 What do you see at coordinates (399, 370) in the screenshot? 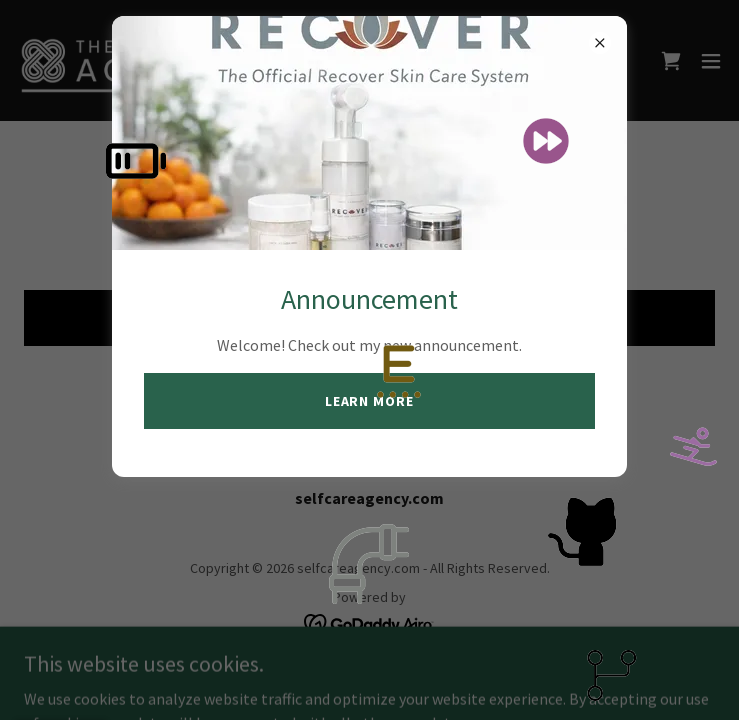
I see `apply text emphasis or bold formatting` at bounding box center [399, 370].